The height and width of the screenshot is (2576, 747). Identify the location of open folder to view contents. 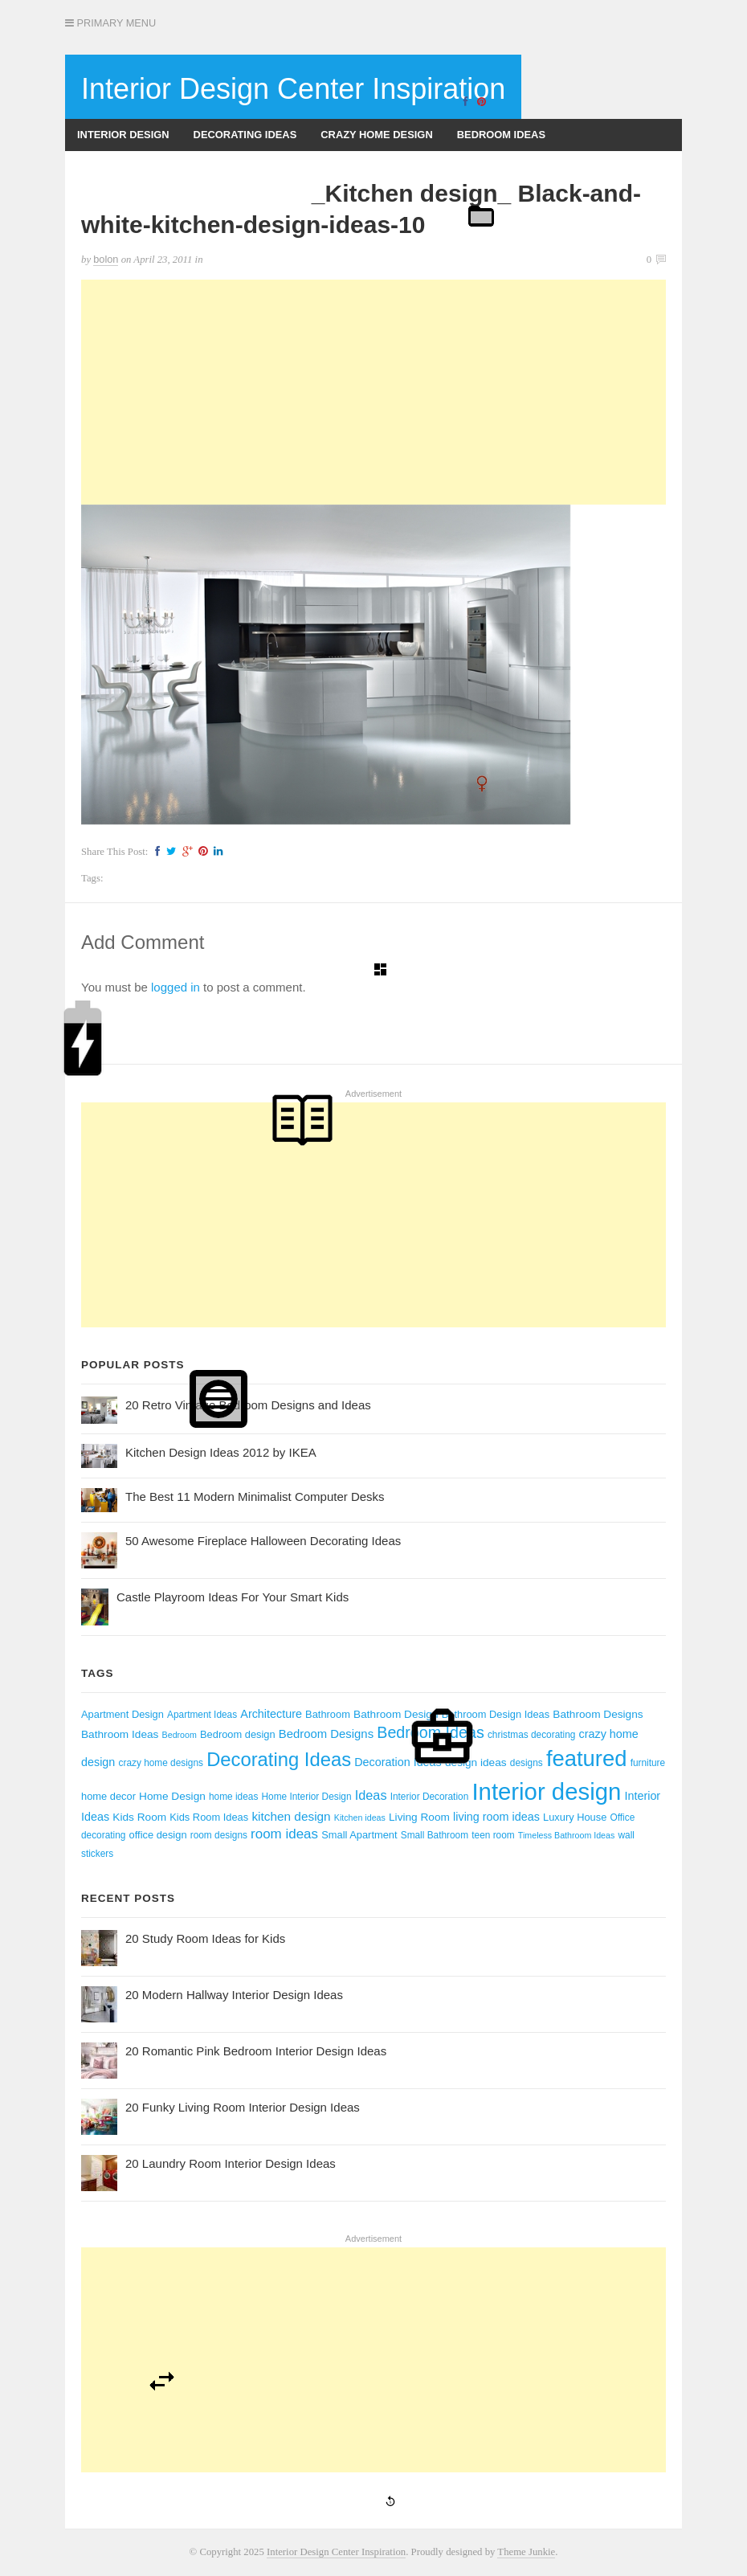
(481, 216).